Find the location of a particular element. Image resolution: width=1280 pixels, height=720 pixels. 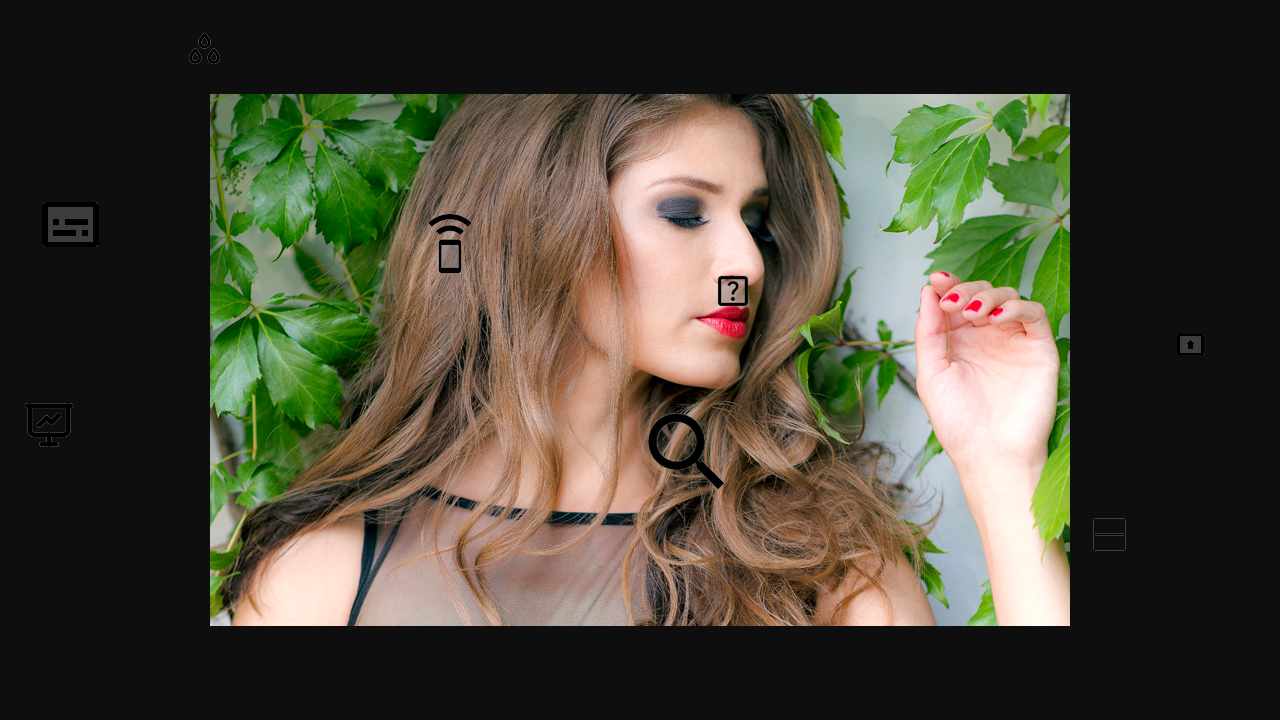

access help center or support resources is located at coordinates (733, 291).